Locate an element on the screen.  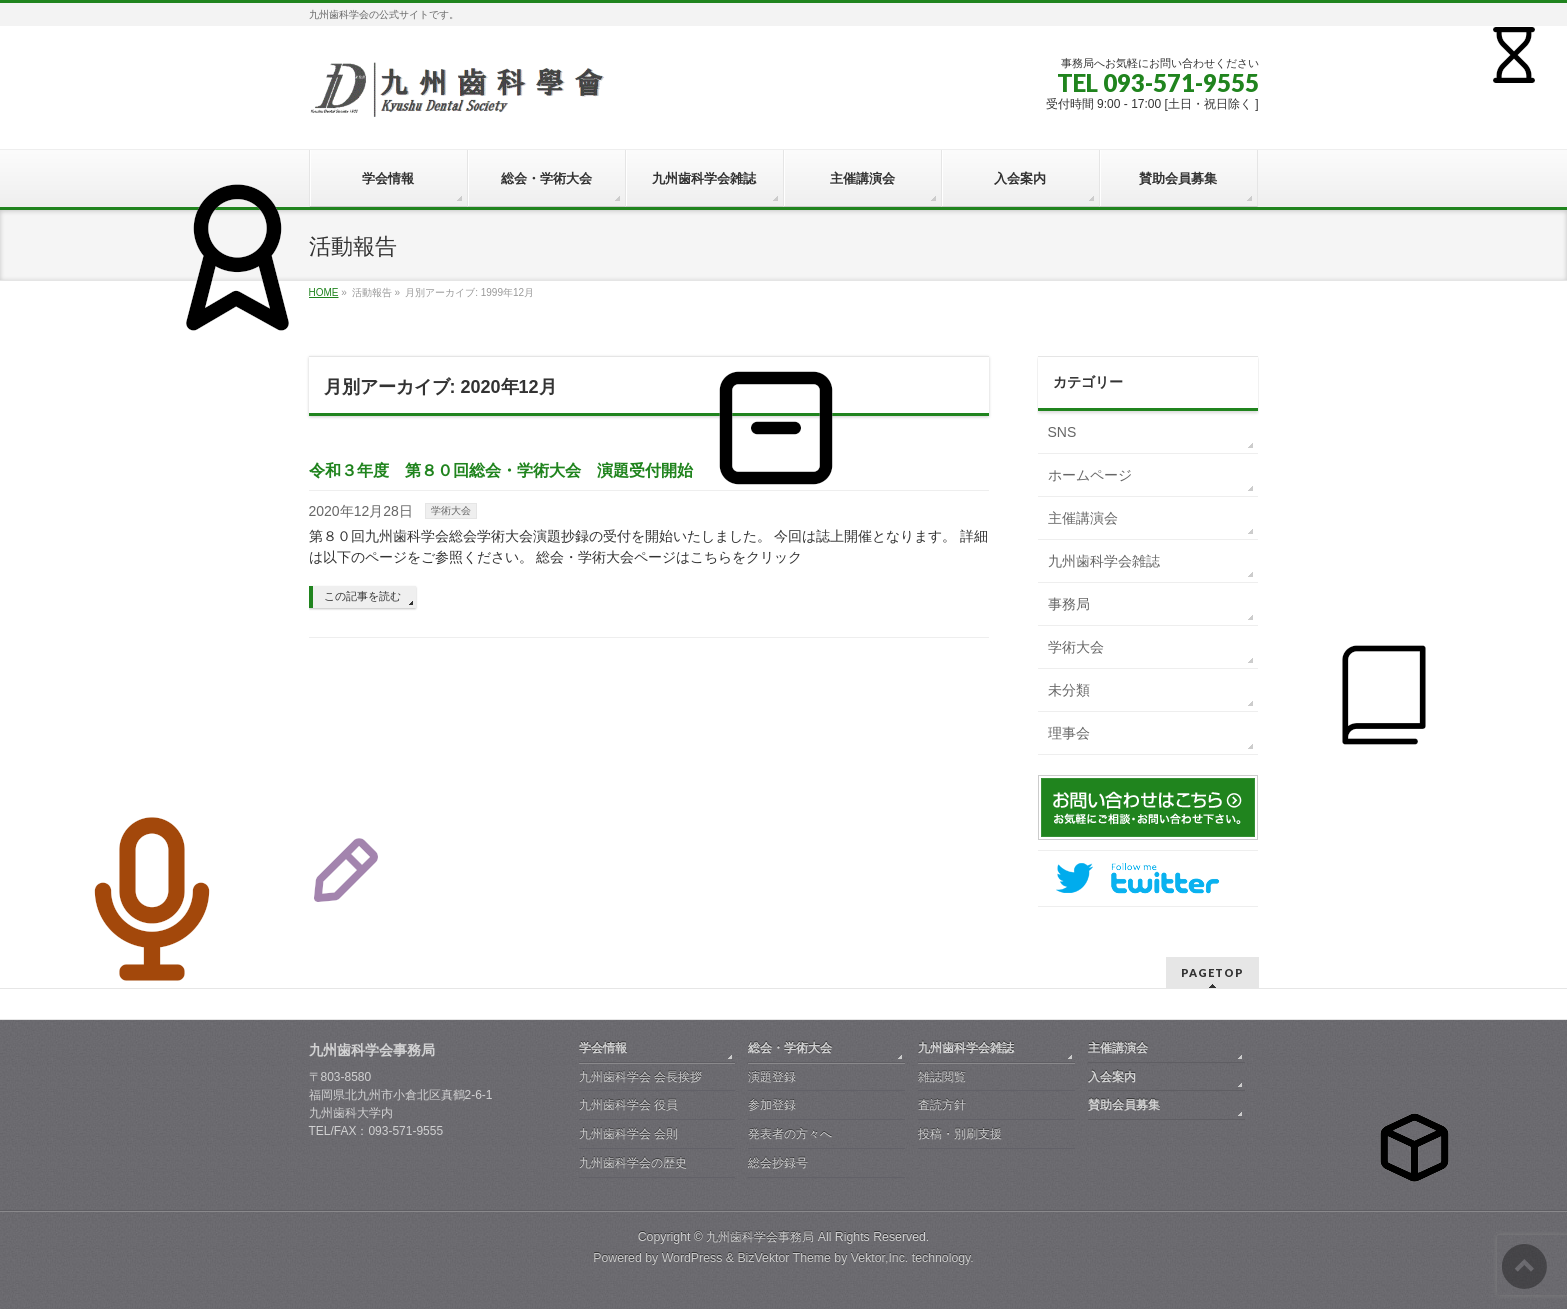
view 3D model or object is located at coordinates (1414, 1147).